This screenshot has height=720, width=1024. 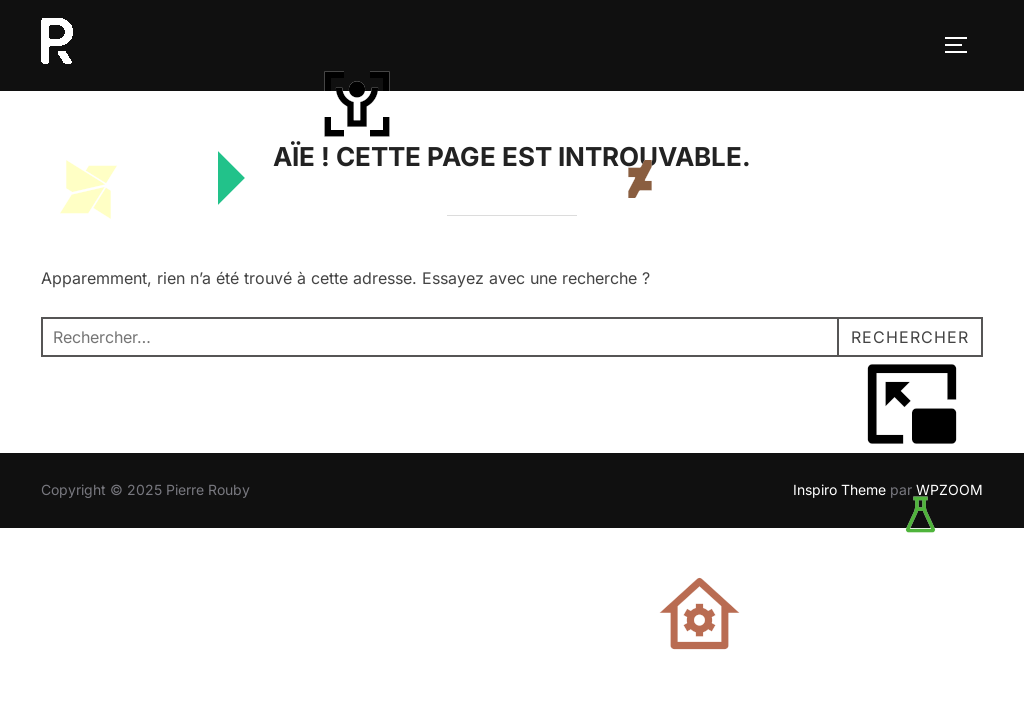 What do you see at coordinates (699, 616) in the screenshot?
I see `access home settings` at bounding box center [699, 616].